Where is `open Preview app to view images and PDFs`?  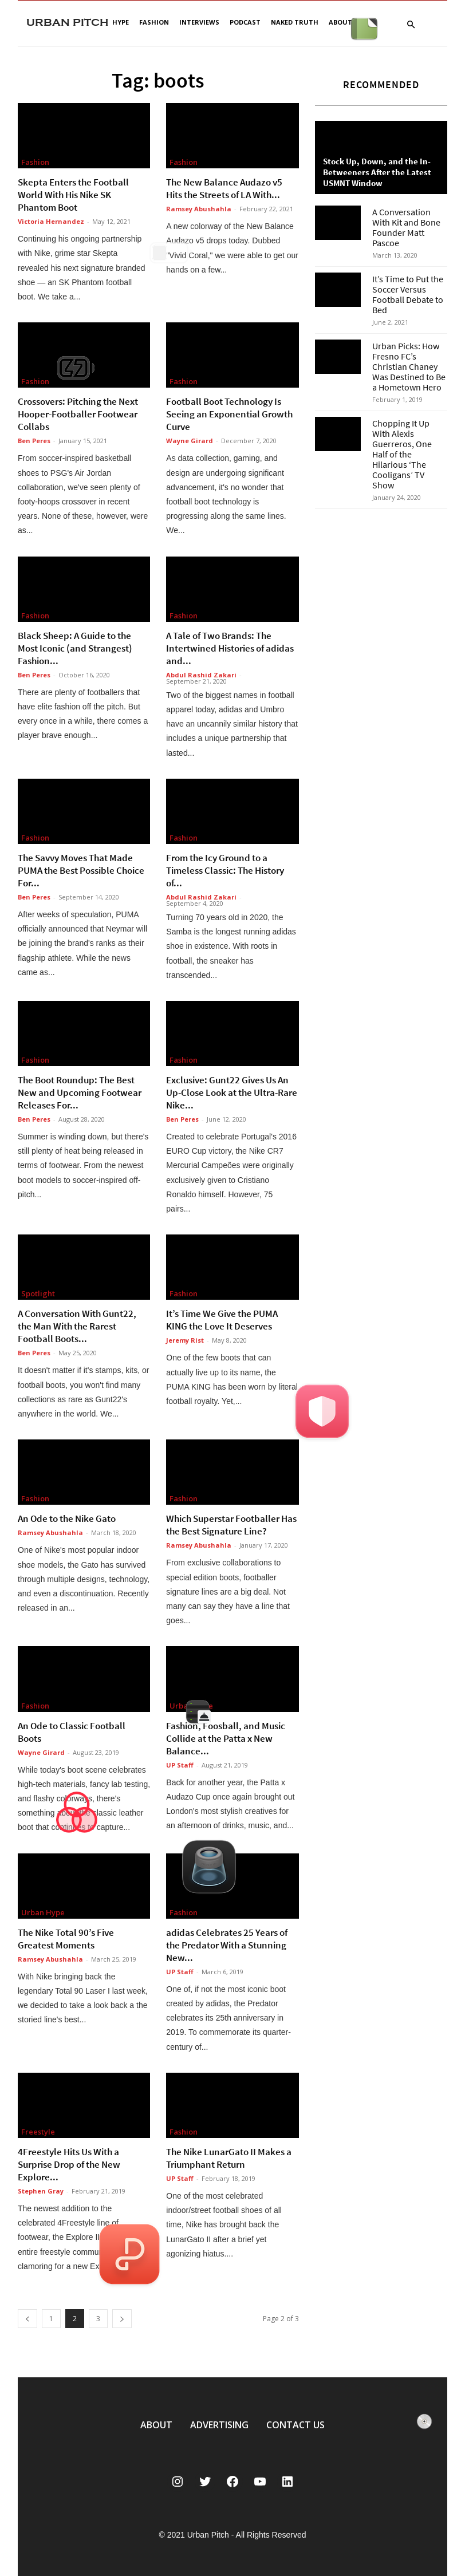
open Preview app to view images and PDFs is located at coordinates (209, 1867).